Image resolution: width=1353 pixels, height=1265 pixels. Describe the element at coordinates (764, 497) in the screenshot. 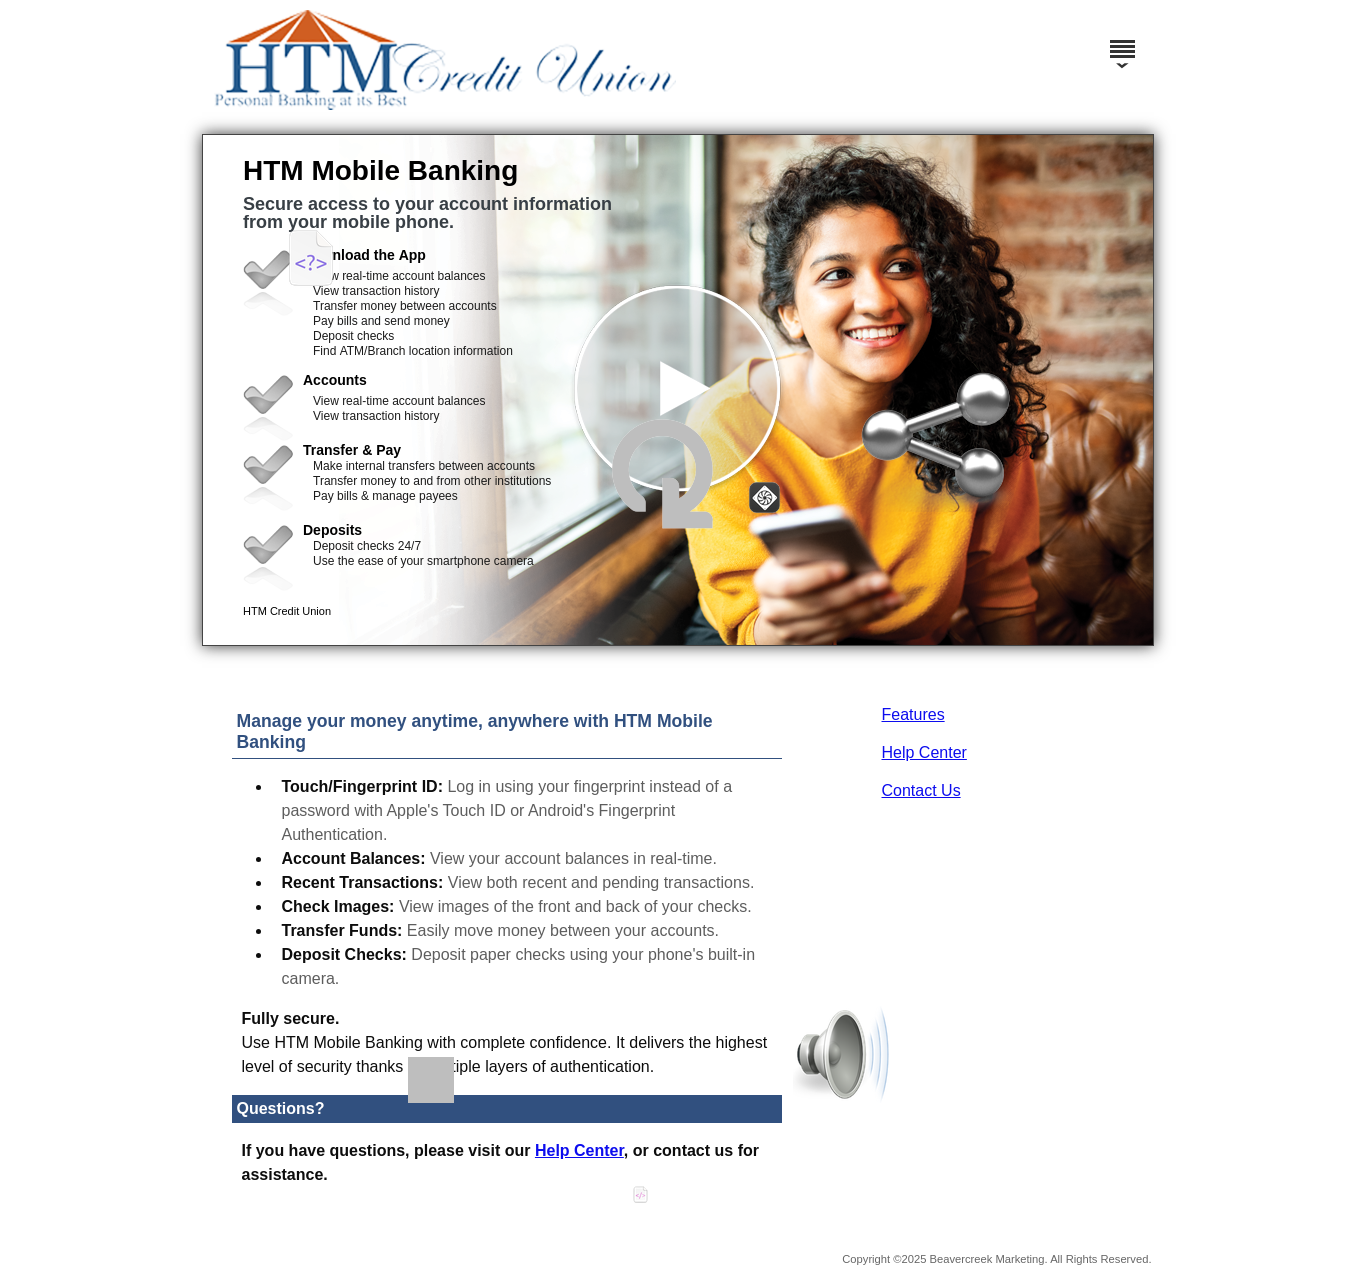

I see `open system engineering or hardware settings` at that location.